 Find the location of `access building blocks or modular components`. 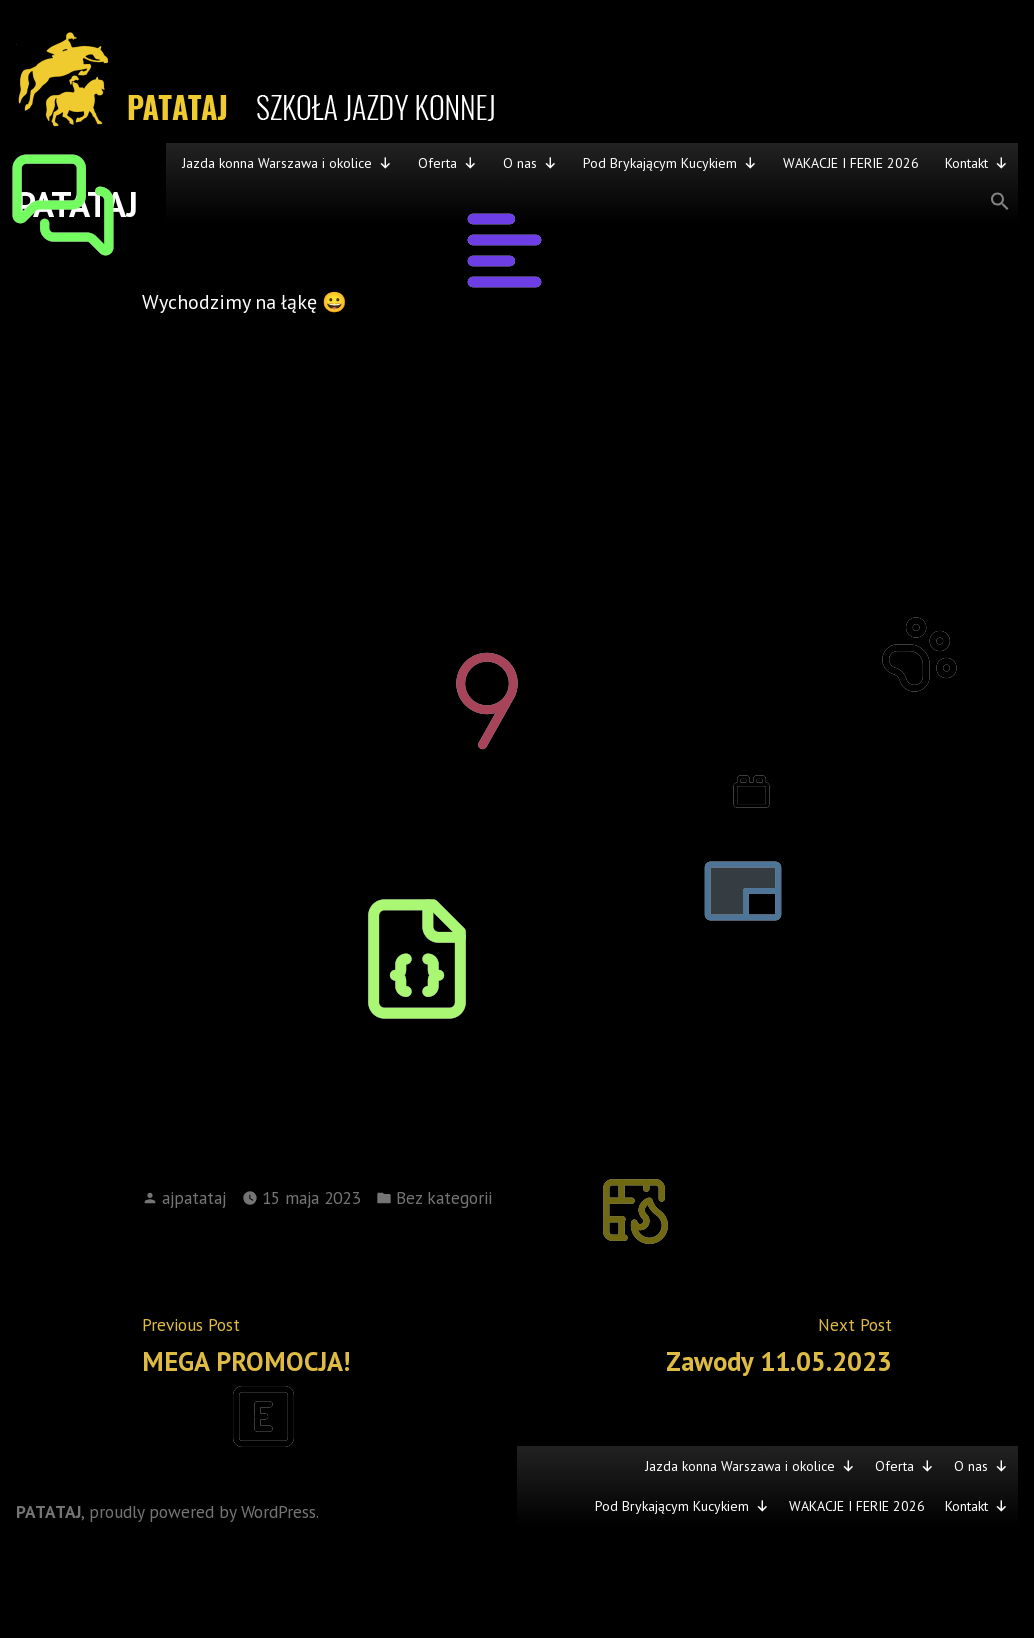

access building blocks or modular components is located at coordinates (751, 791).